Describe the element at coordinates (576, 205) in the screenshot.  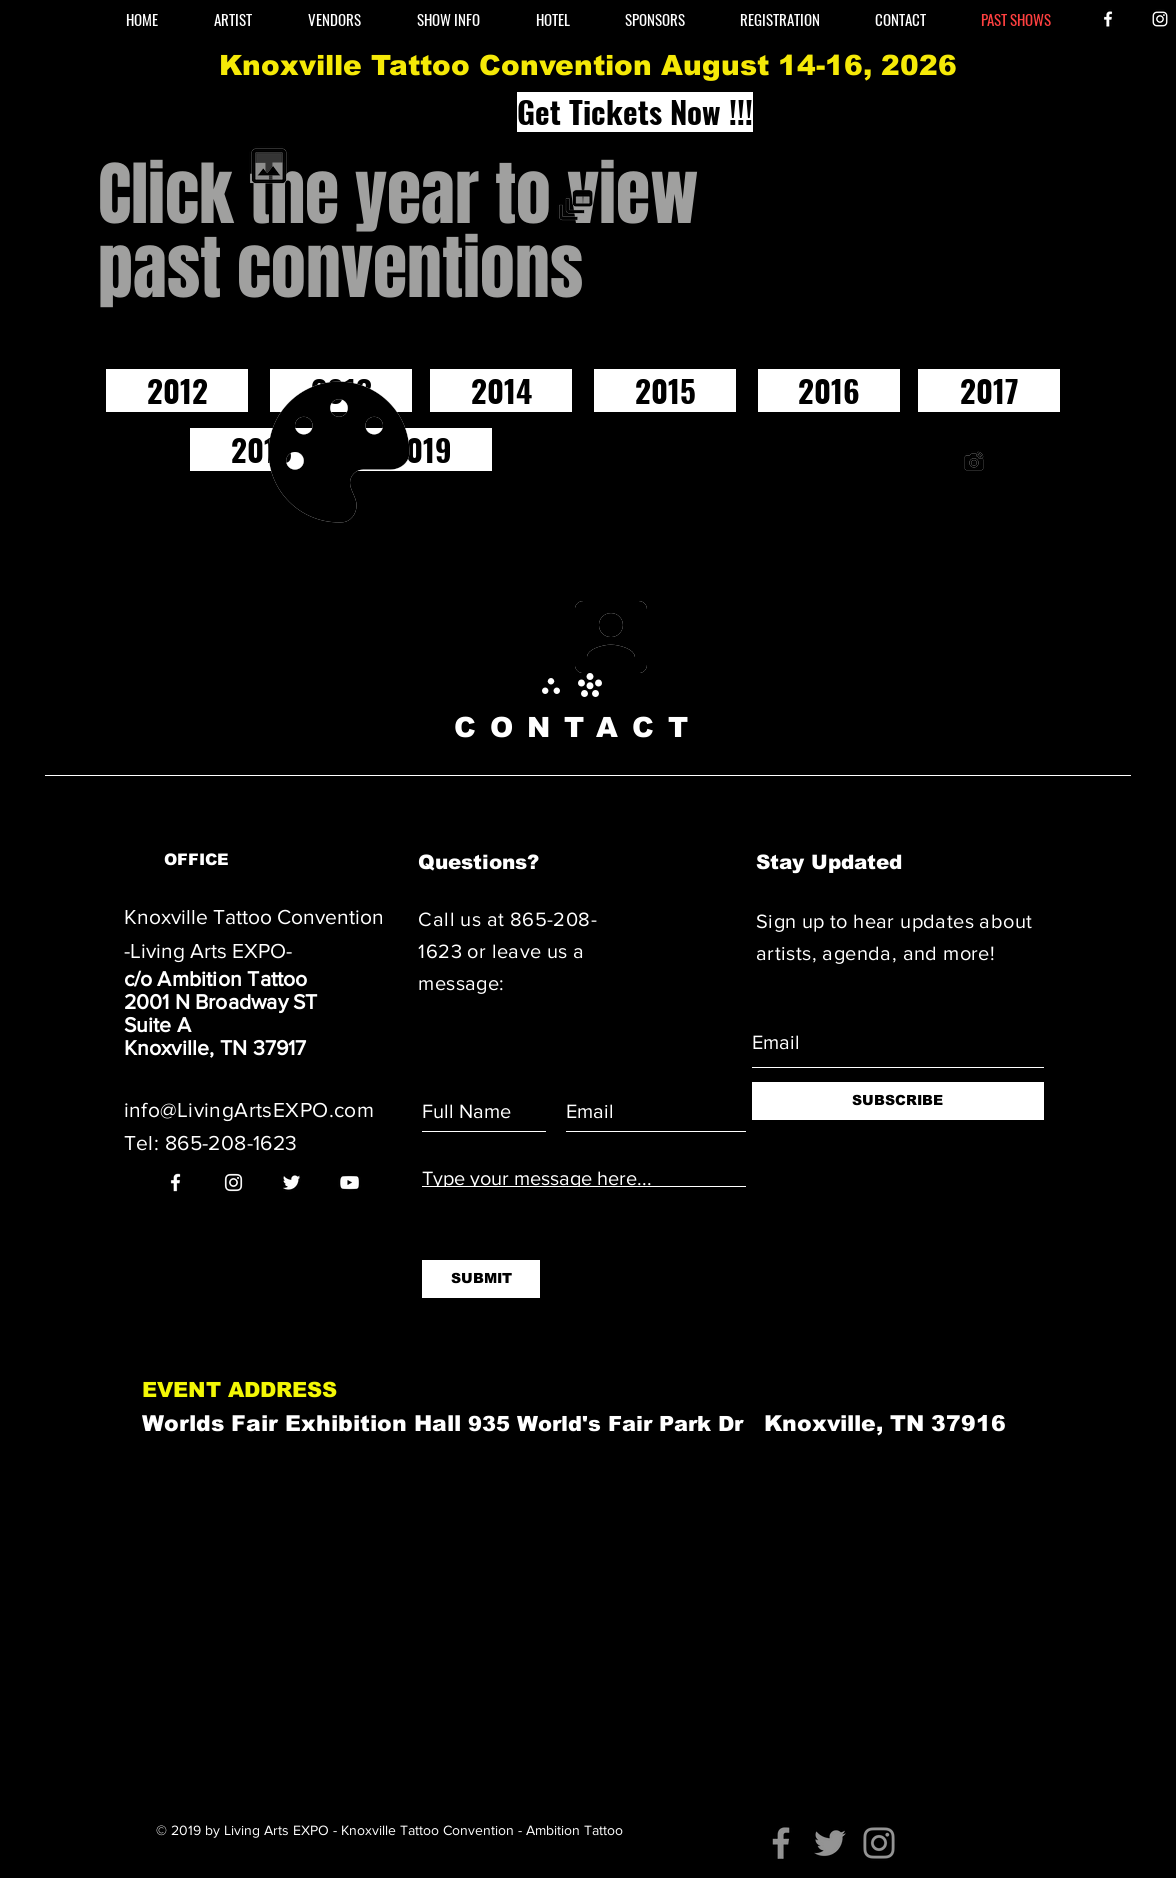
I see `view dynamic content feed` at that location.